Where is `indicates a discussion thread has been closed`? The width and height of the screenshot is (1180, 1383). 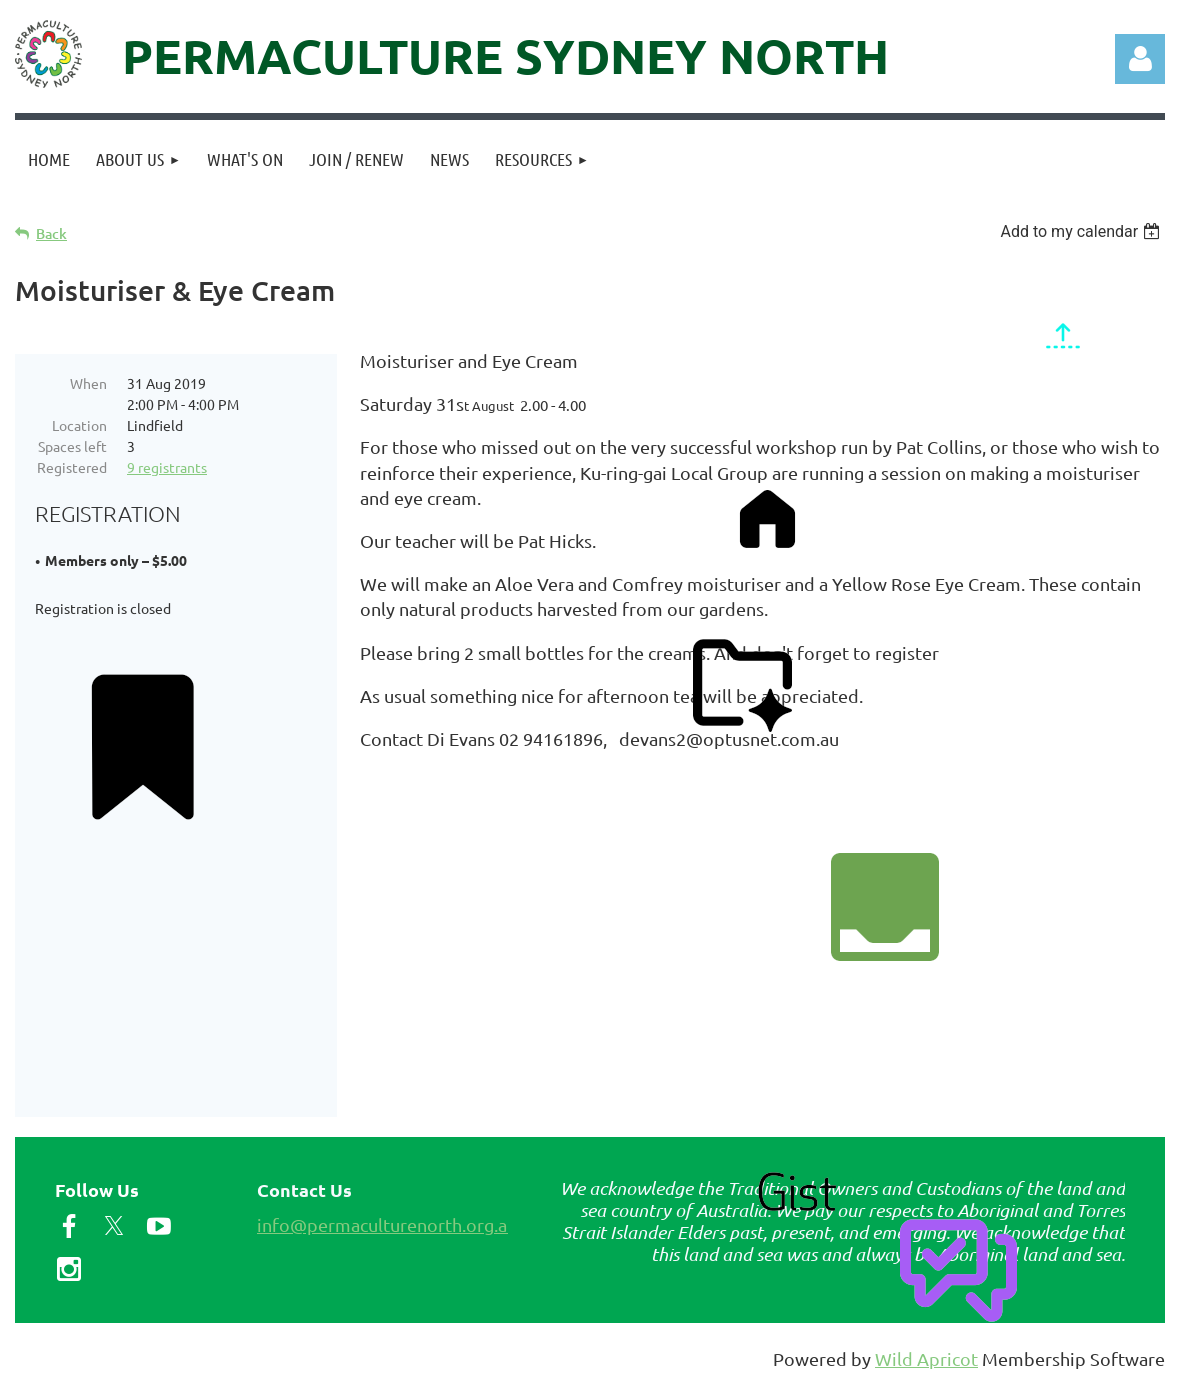
indicates a discussion thread has been closed is located at coordinates (958, 1270).